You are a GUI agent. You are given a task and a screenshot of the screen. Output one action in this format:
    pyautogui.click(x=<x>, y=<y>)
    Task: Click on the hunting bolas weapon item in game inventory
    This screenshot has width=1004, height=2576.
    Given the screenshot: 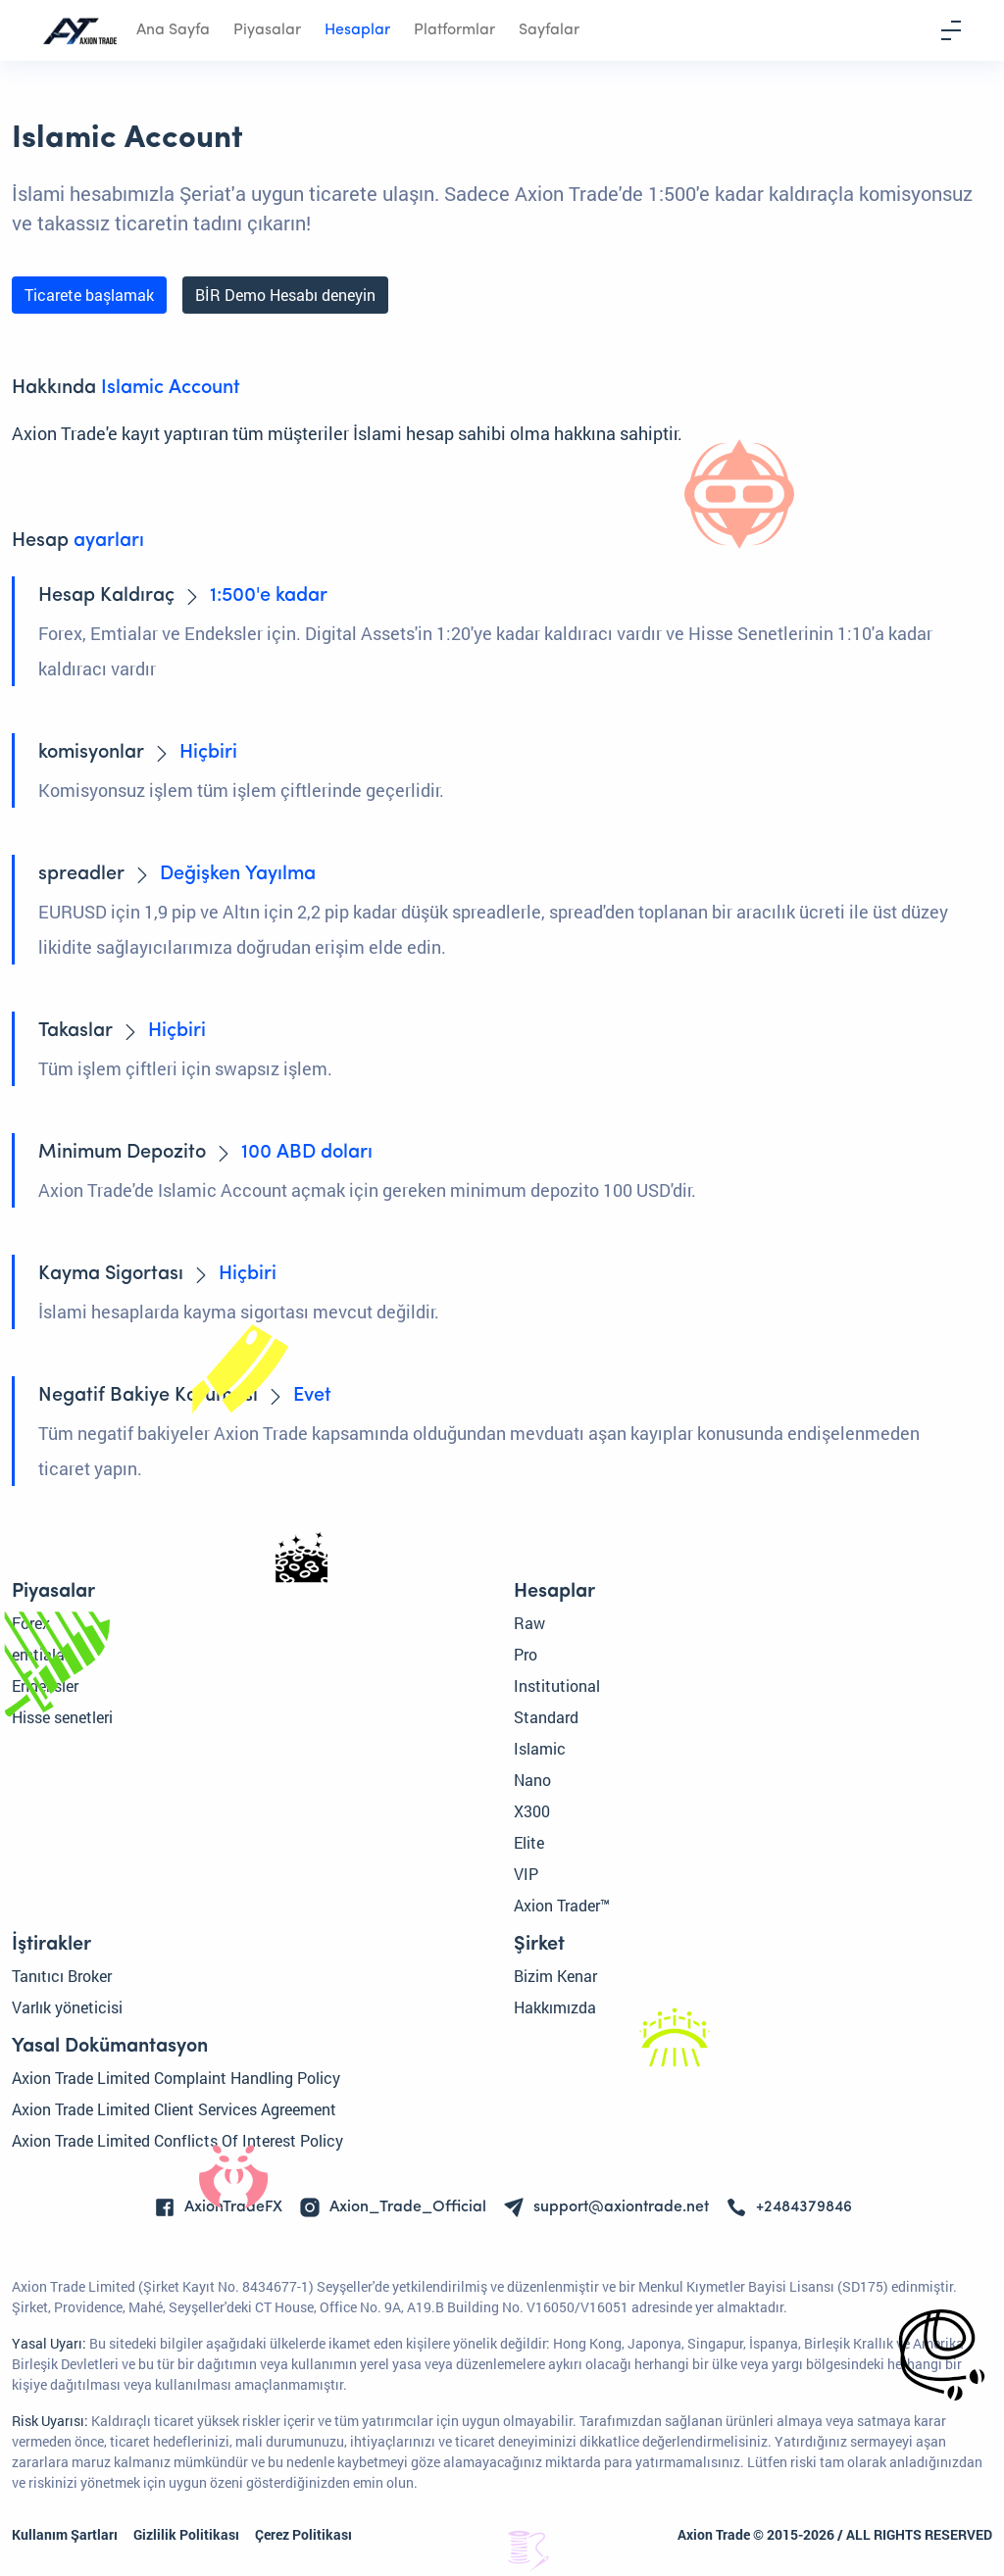 What is the action you would take?
    pyautogui.click(x=941, y=2354)
    